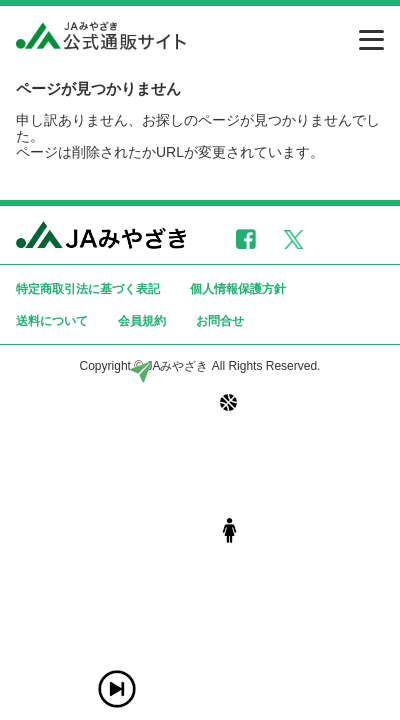 The height and width of the screenshot is (720, 400). I want to click on select female gender option, so click(229, 530).